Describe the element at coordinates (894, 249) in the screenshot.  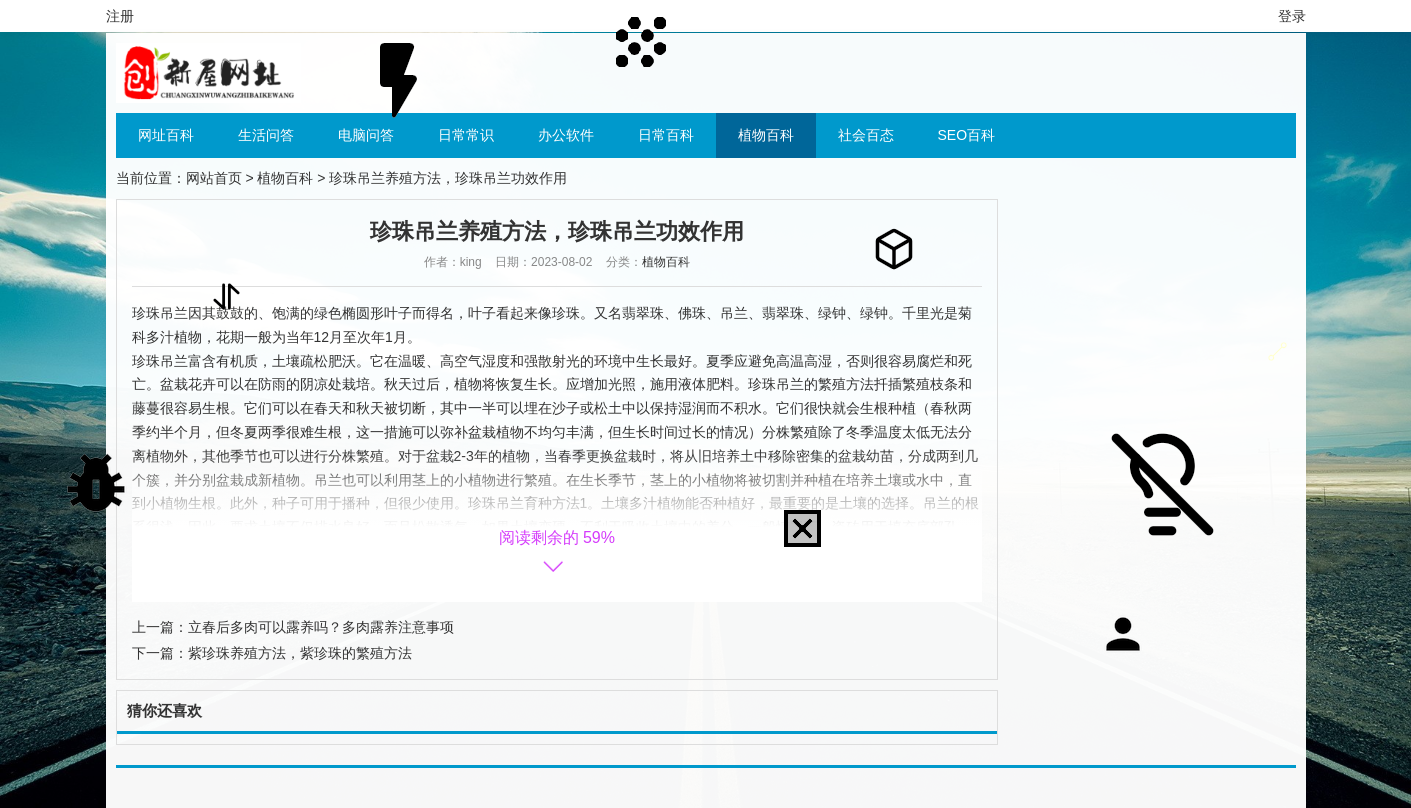
I see `view package or shipment details` at that location.